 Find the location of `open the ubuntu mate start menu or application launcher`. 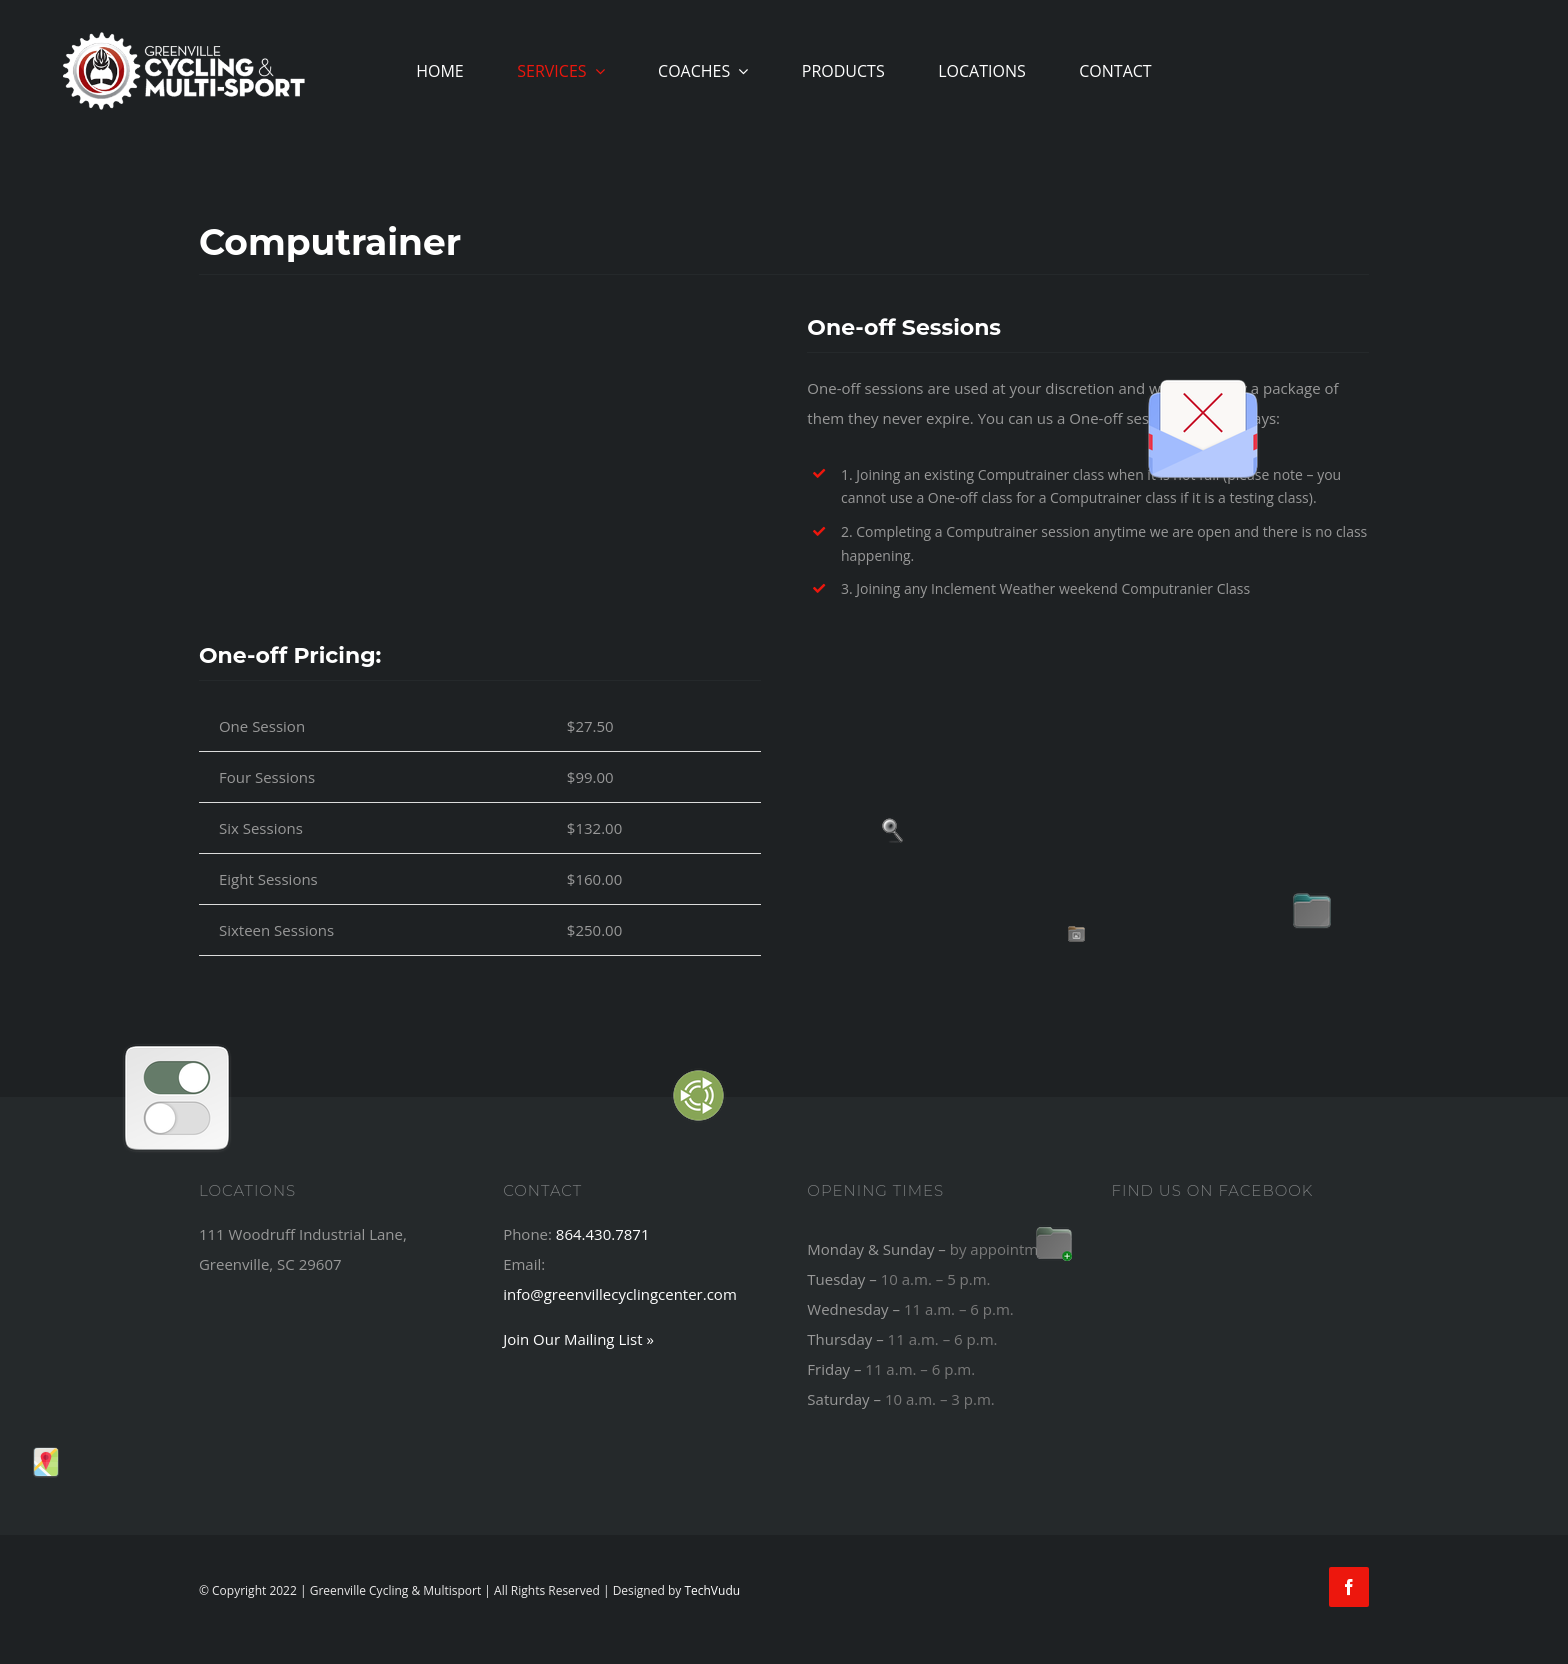

open the ubuntu mate start menu or application launcher is located at coordinates (698, 1095).